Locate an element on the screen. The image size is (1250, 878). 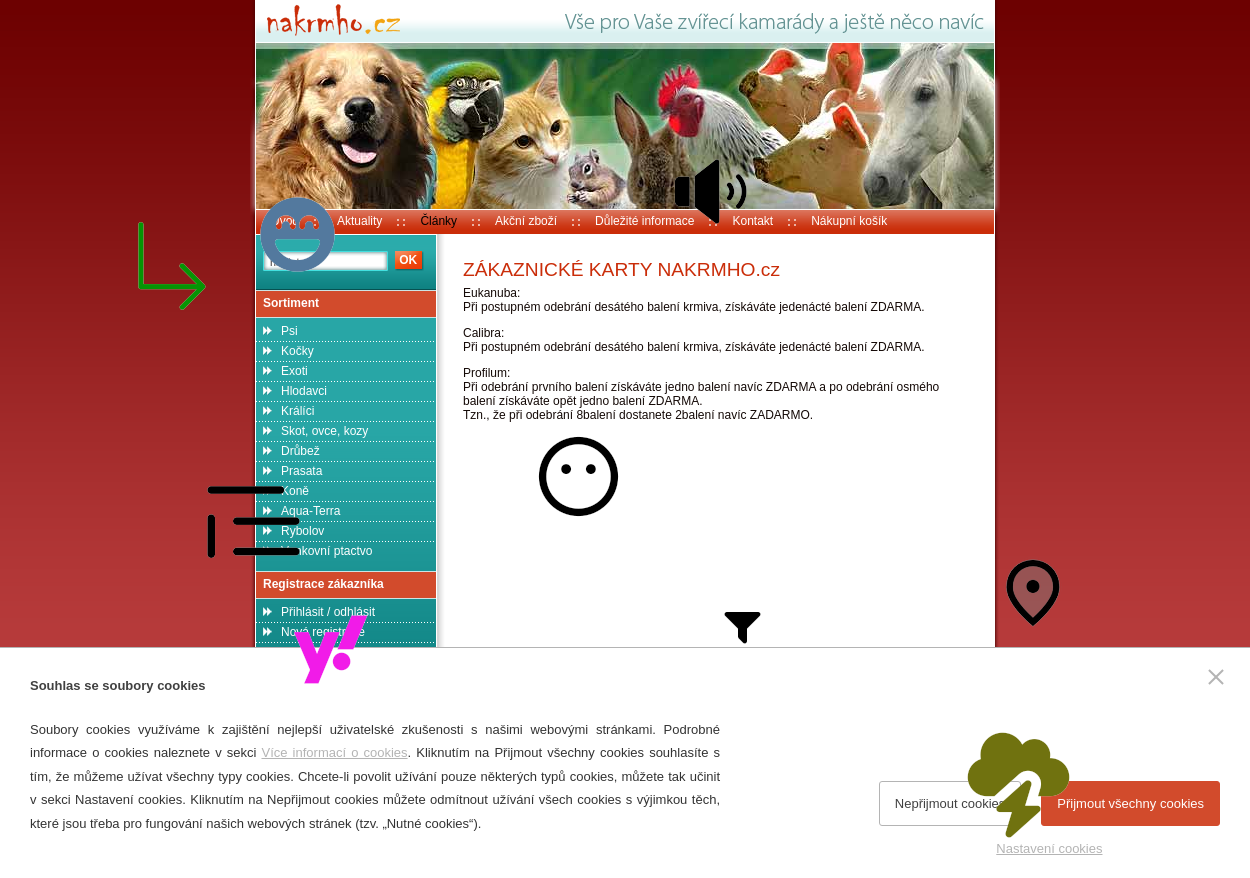
insert a block quote is located at coordinates (253, 519).